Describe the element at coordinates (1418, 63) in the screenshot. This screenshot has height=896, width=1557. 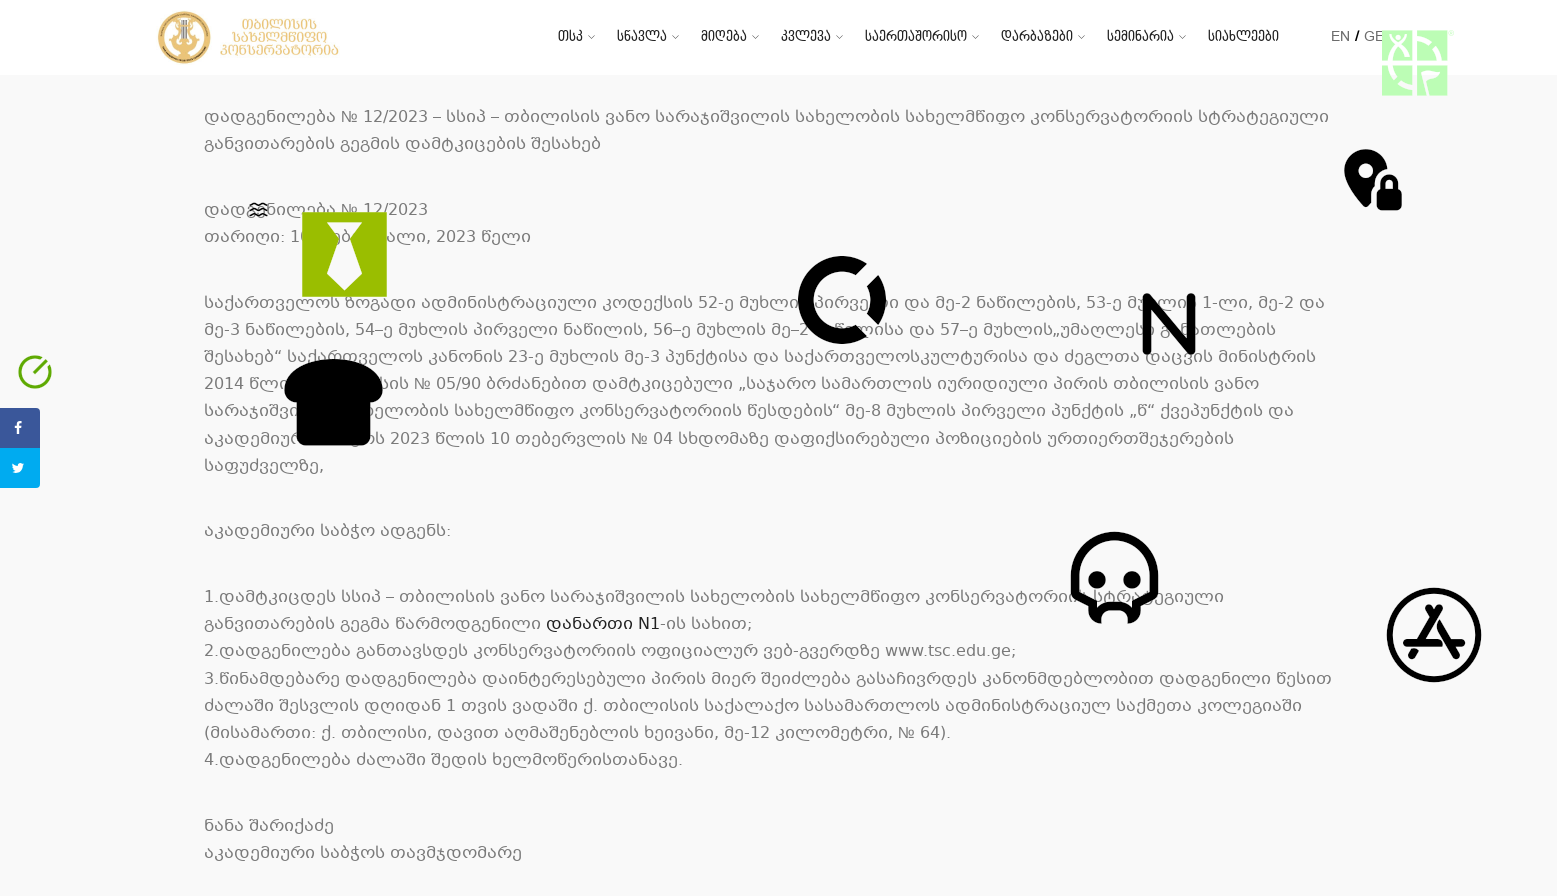
I see `open the geocaching app` at that location.